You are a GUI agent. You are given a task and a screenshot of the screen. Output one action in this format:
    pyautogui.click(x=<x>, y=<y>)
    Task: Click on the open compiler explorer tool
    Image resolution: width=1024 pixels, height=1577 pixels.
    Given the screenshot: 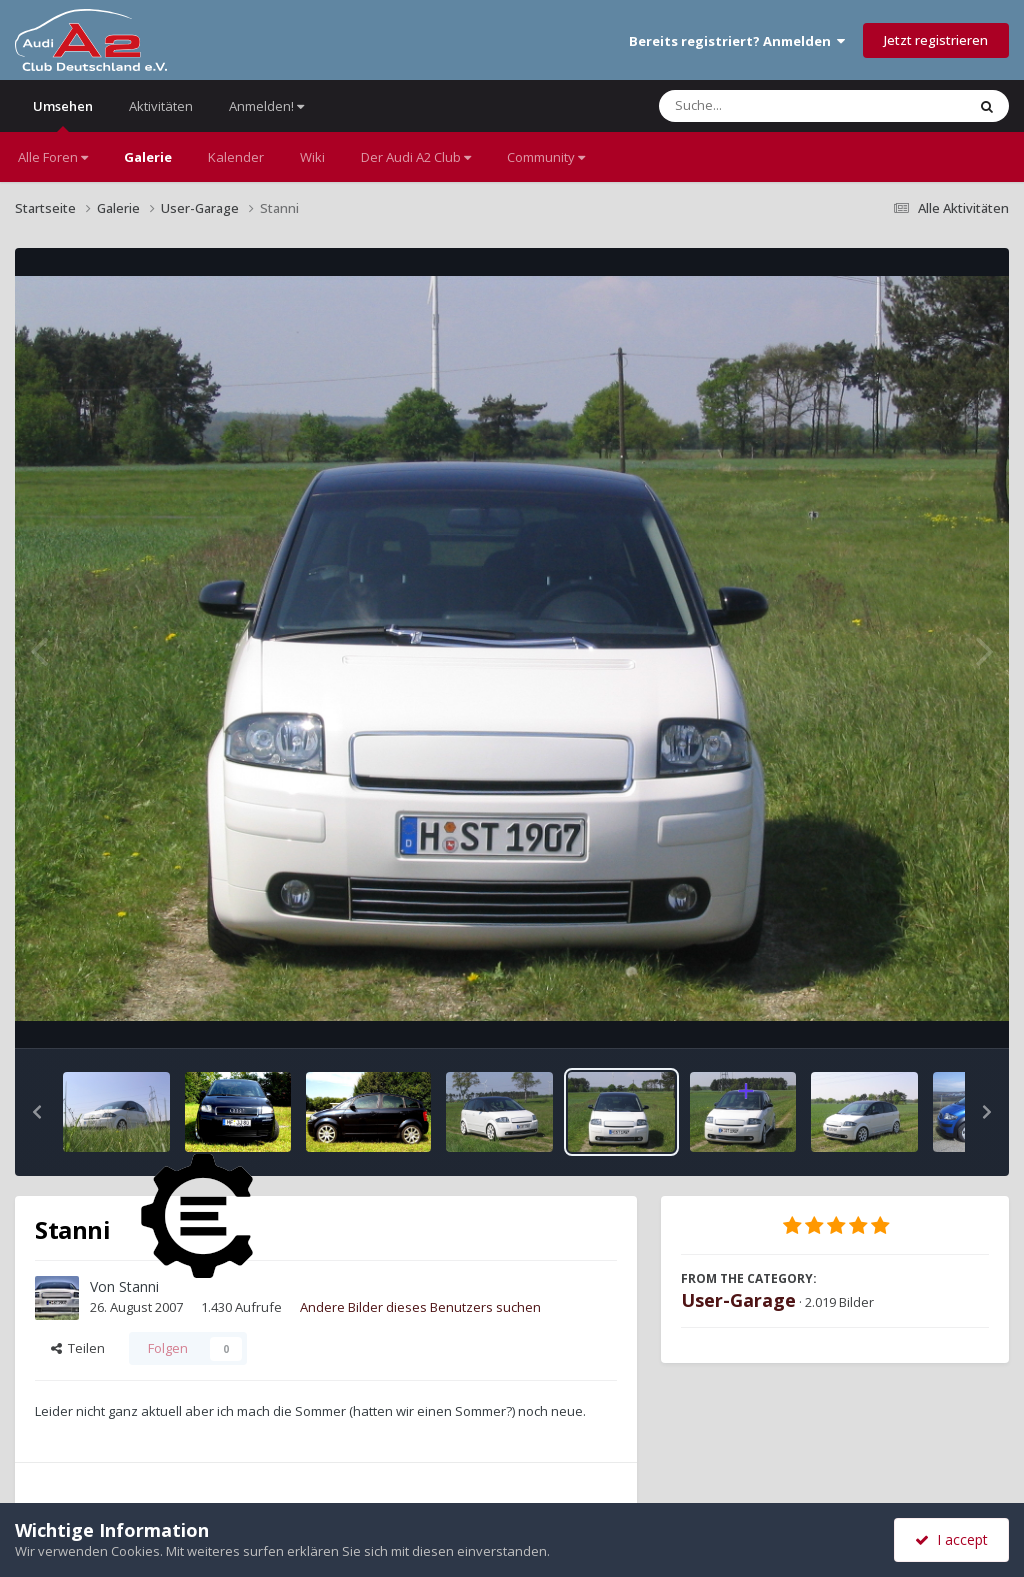 What is the action you would take?
    pyautogui.click(x=197, y=1216)
    